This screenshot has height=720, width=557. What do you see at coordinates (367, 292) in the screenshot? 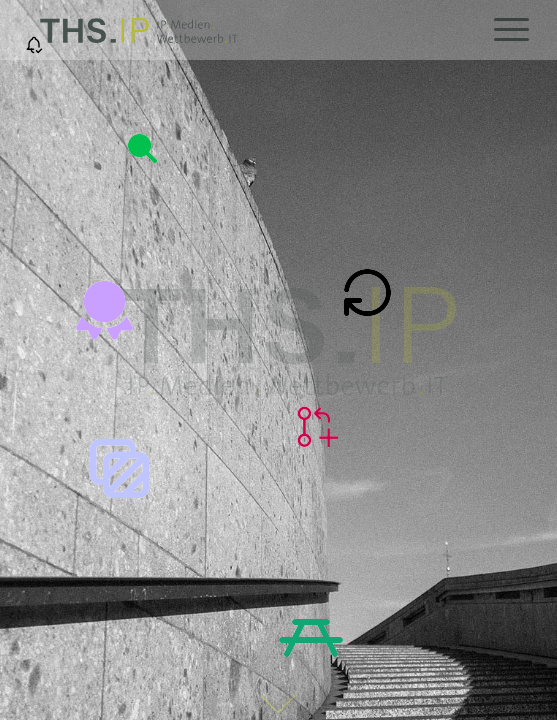
I see `rotate image or content clockwise` at bounding box center [367, 292].